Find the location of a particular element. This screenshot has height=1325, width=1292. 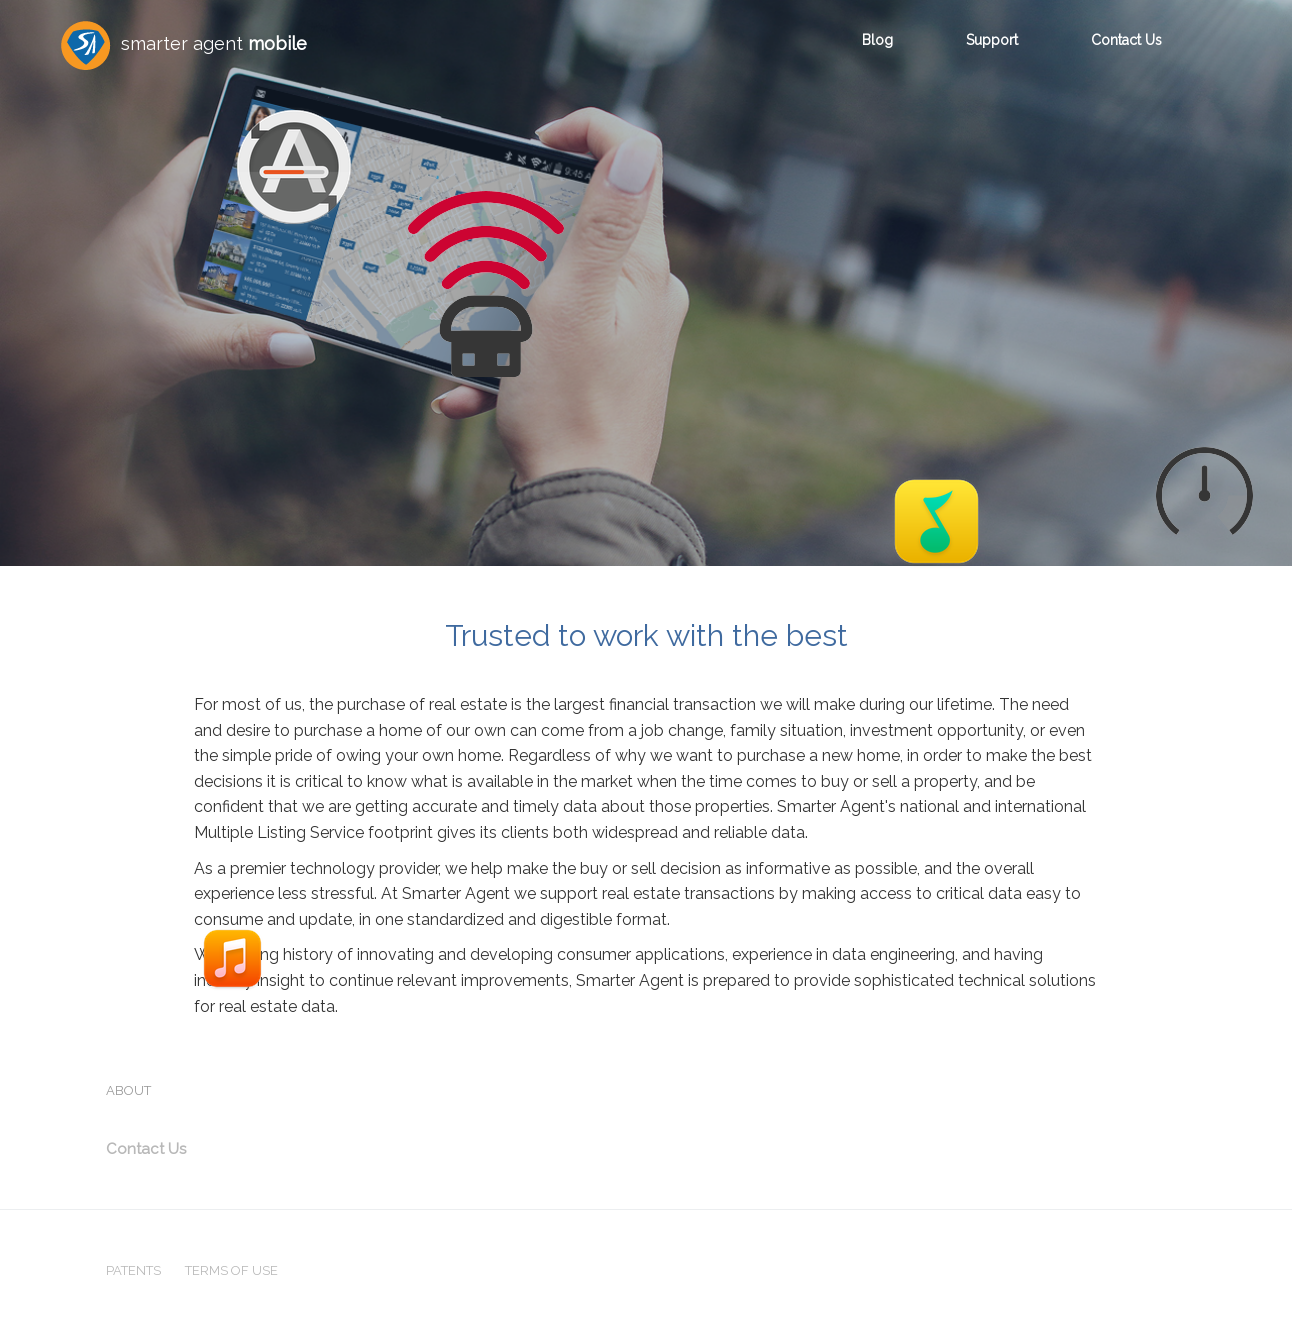

open QQ Music app is located at coordinates (936, 521).